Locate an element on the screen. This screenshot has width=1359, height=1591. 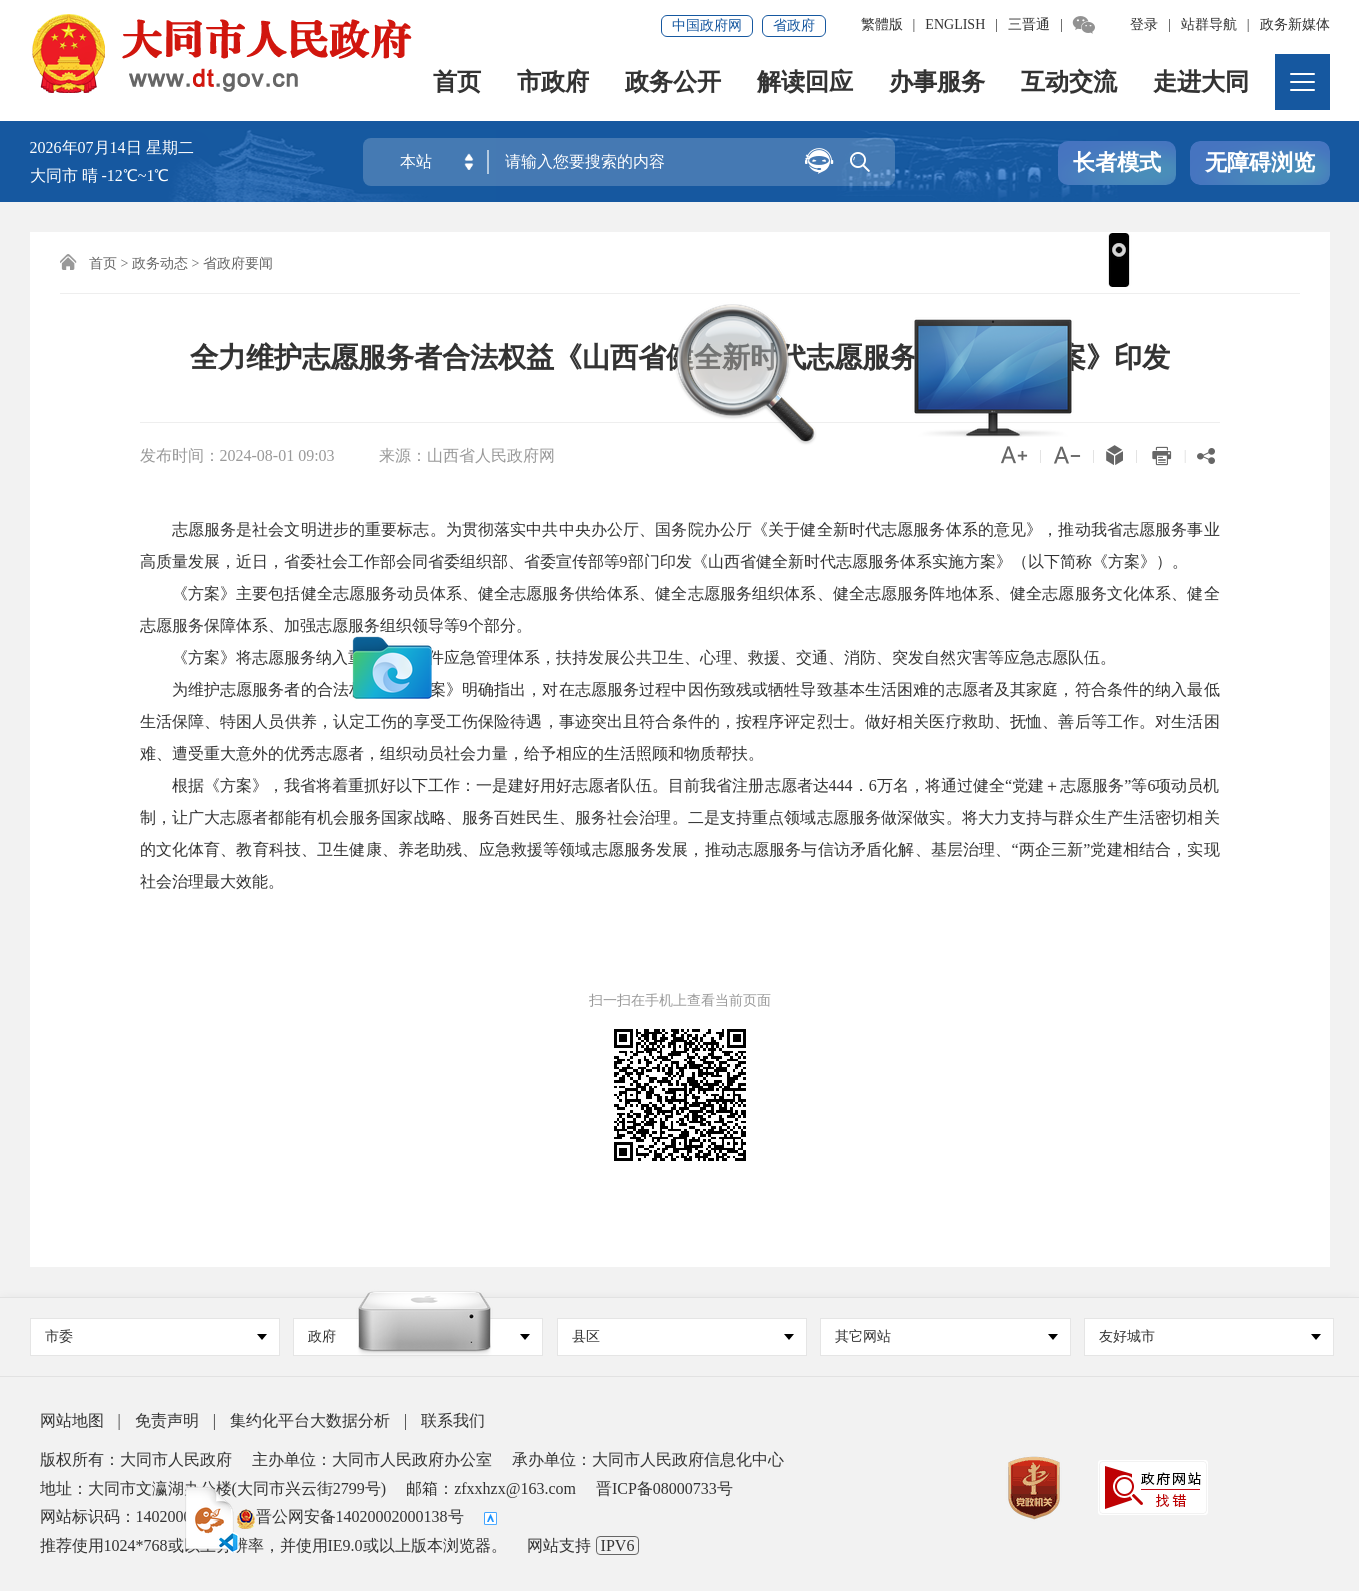
view connected iPod Shuffle in sidebar is located at coordinates (1119, 260).